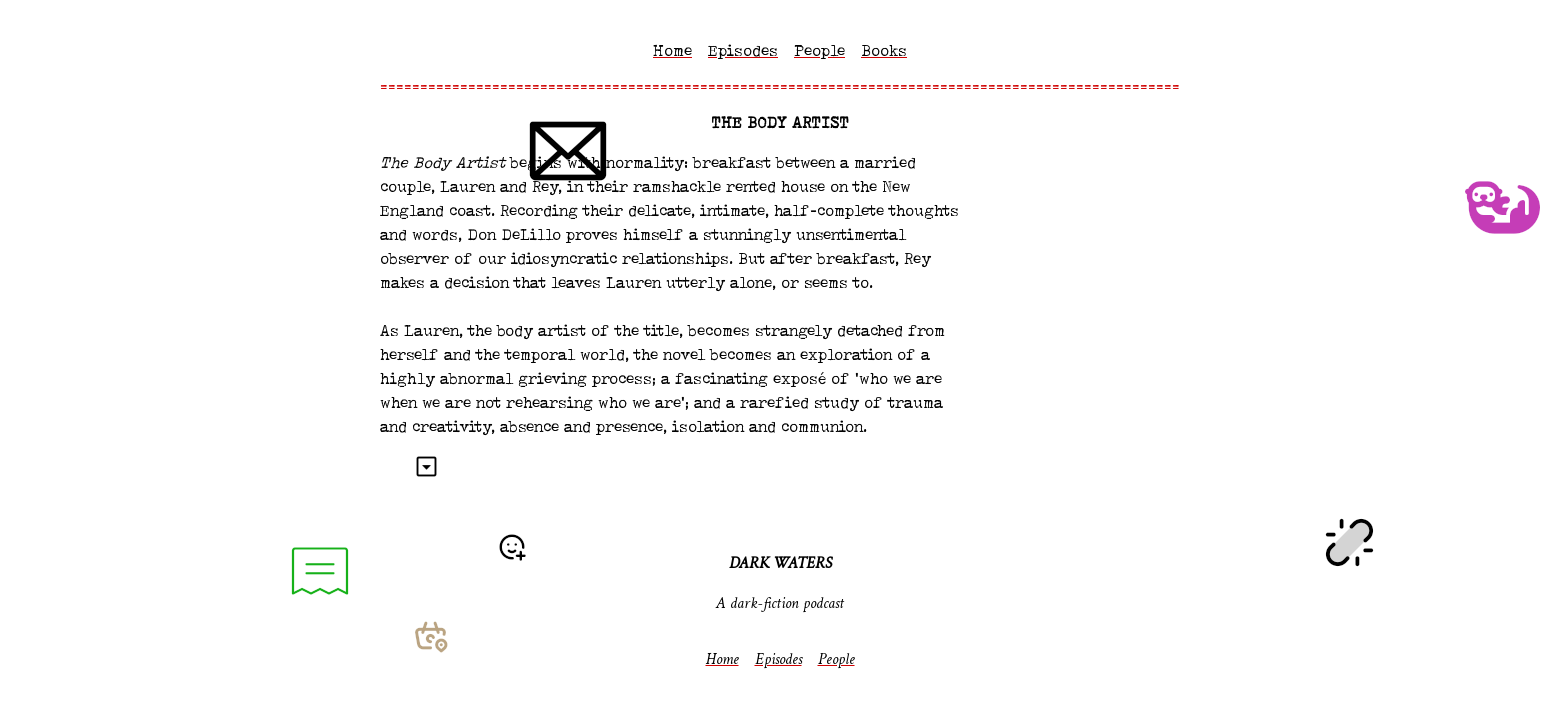  I want to click on otter mascot or brand logo, so click(1502, 207).